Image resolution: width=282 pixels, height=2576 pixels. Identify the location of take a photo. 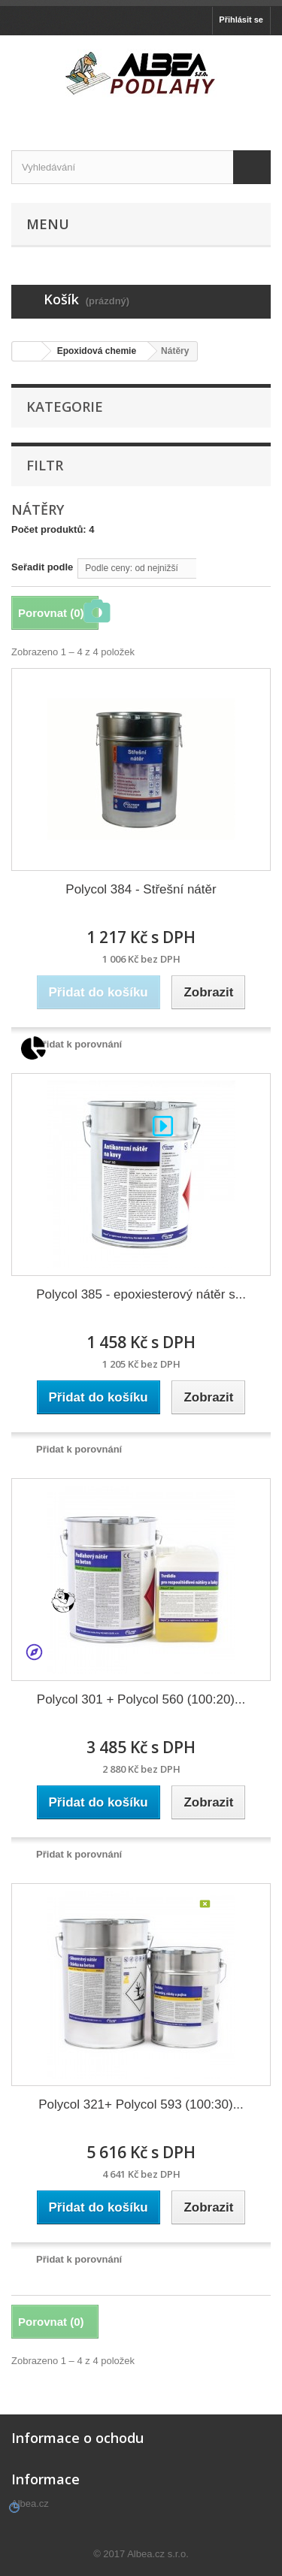
(97, 611).